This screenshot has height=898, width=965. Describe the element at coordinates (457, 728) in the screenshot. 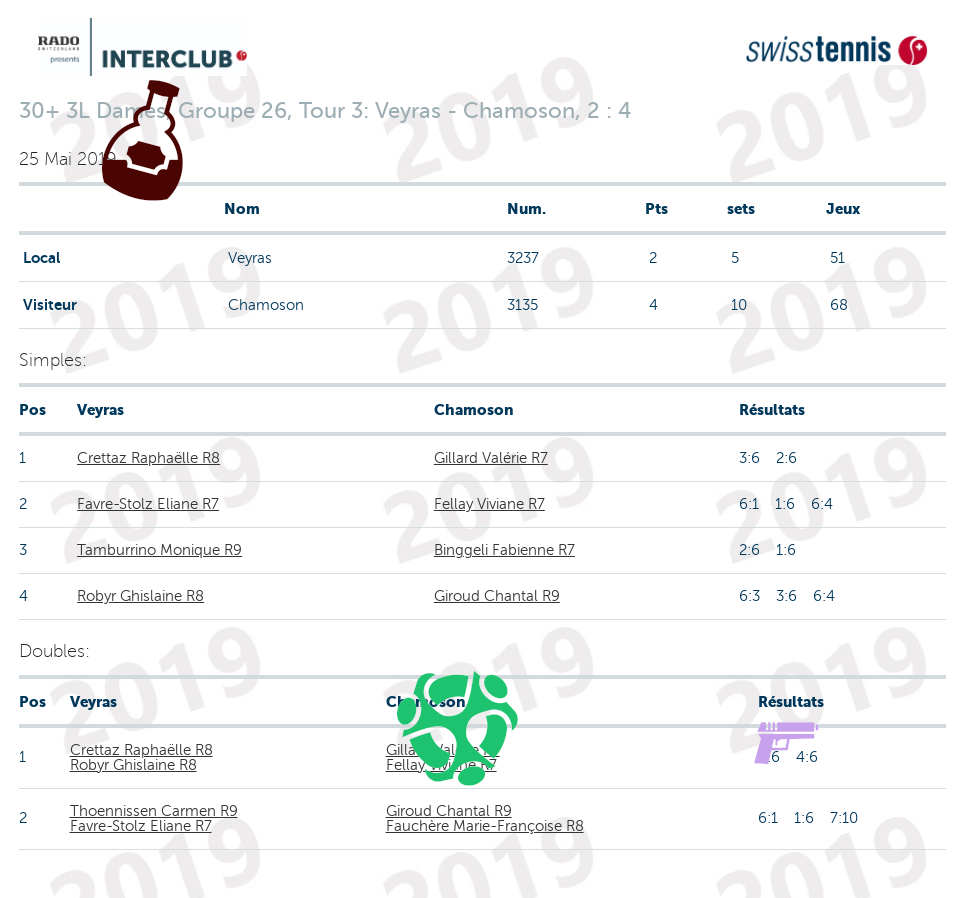

I see `indicates a multi-attack or combo ability in a game` at that location.